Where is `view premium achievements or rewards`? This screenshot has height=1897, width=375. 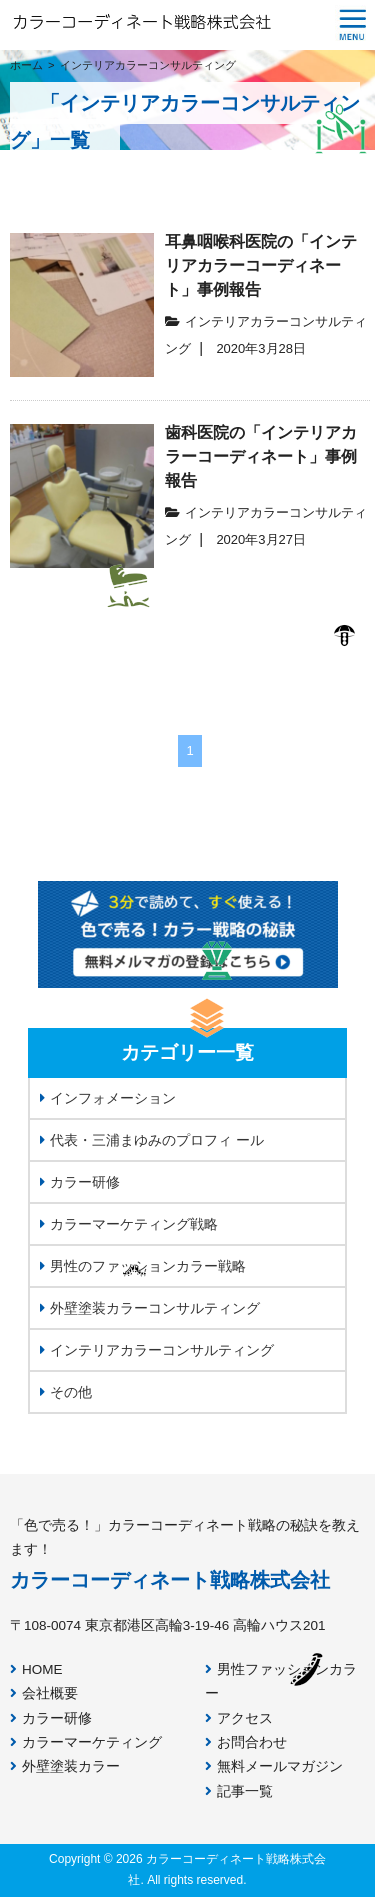 view premium achievements or rewards is located at coordinates (217, 960).